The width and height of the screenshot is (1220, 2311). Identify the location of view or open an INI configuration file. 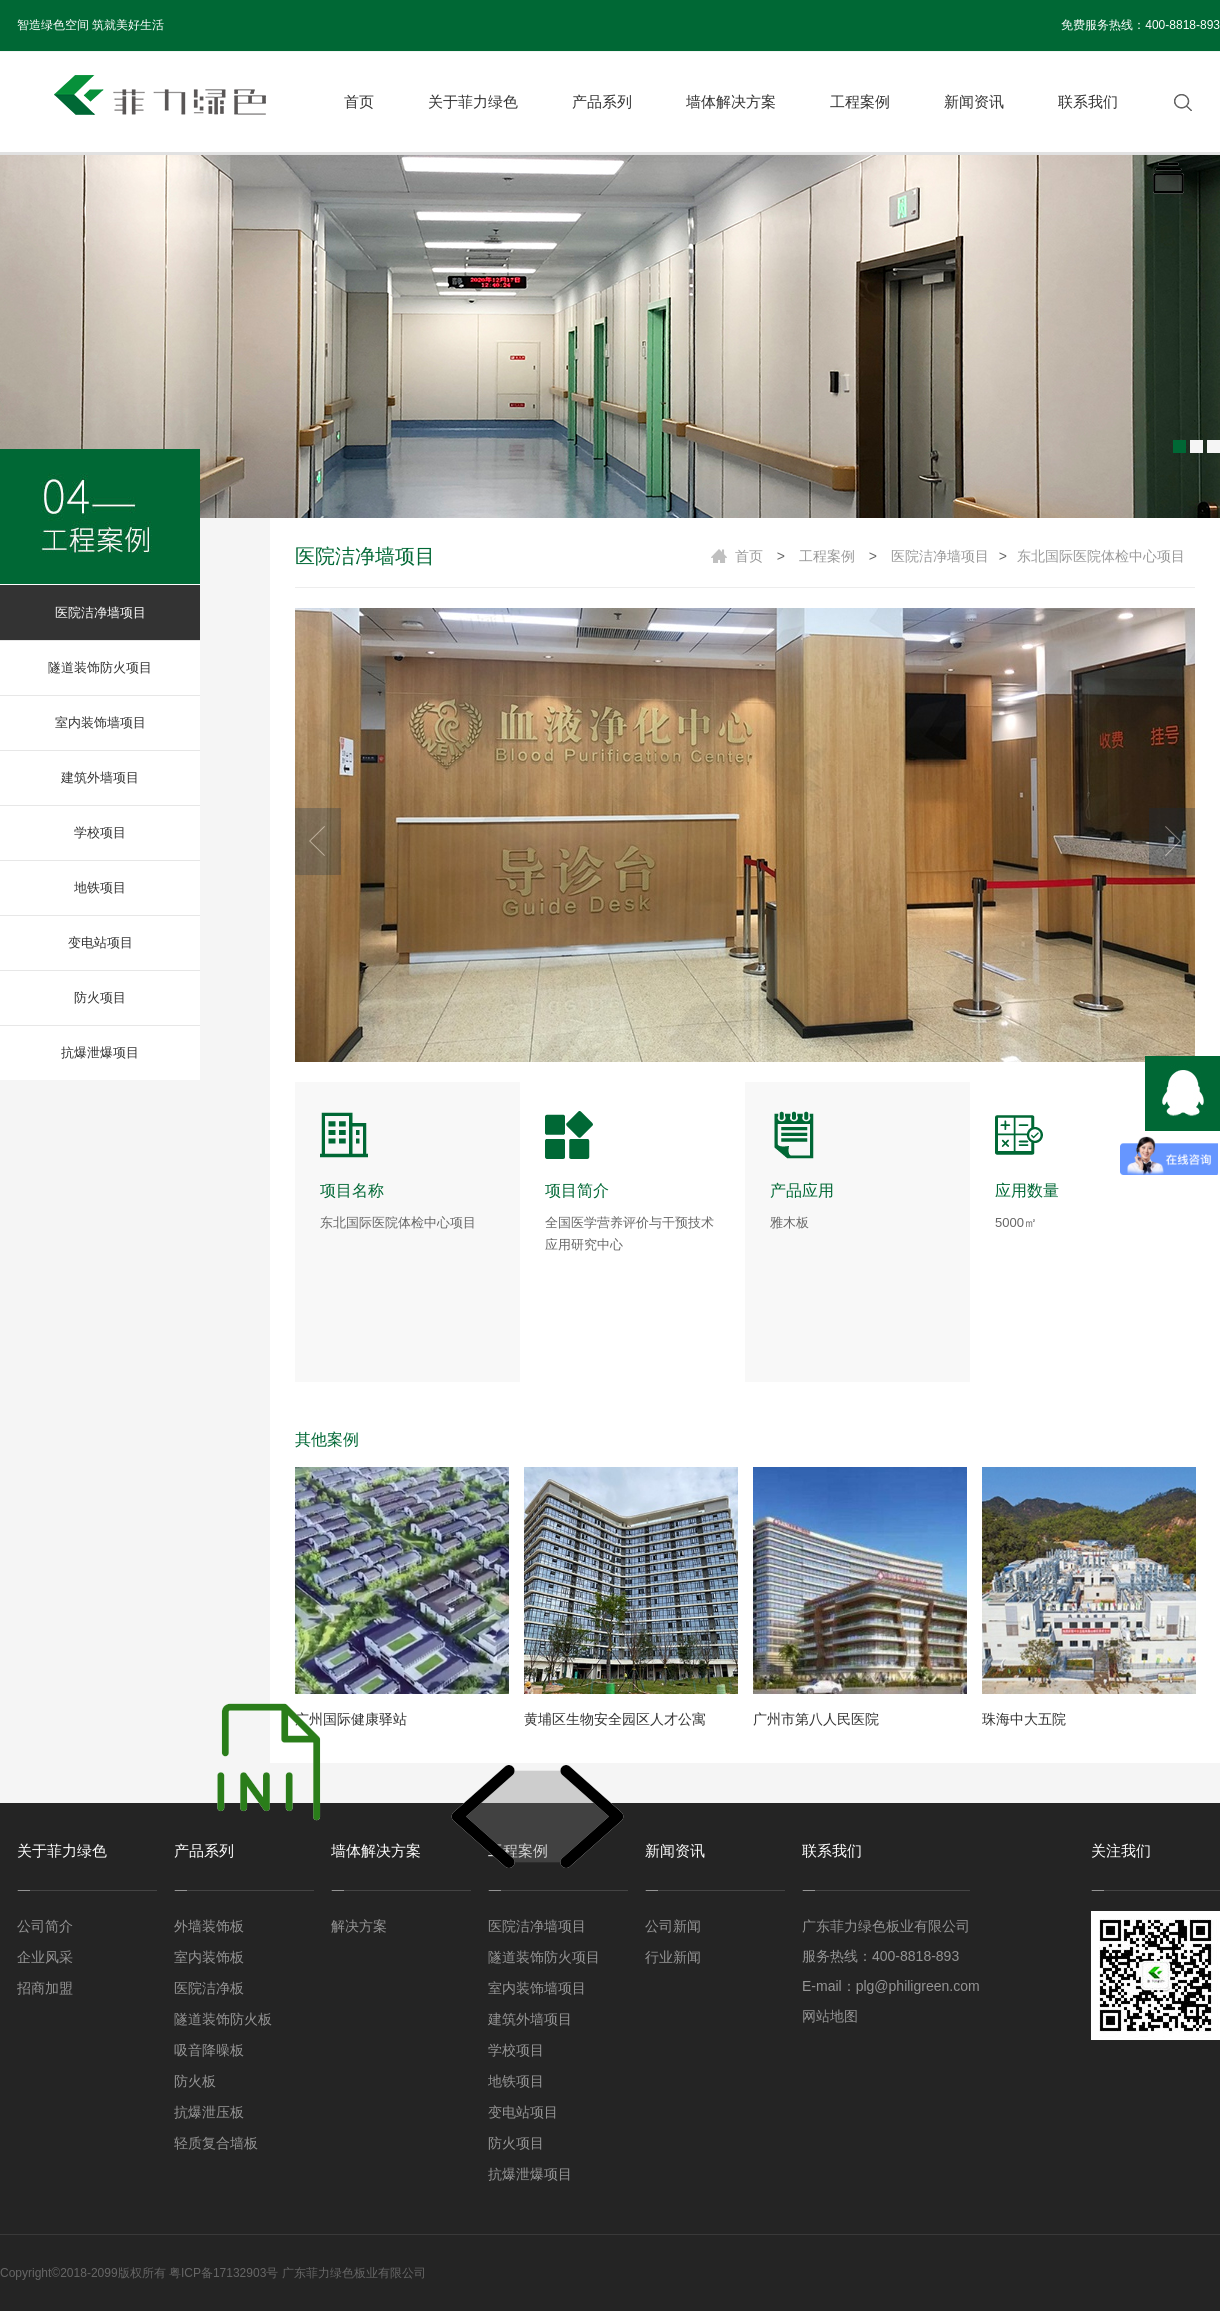
(271, 1762).